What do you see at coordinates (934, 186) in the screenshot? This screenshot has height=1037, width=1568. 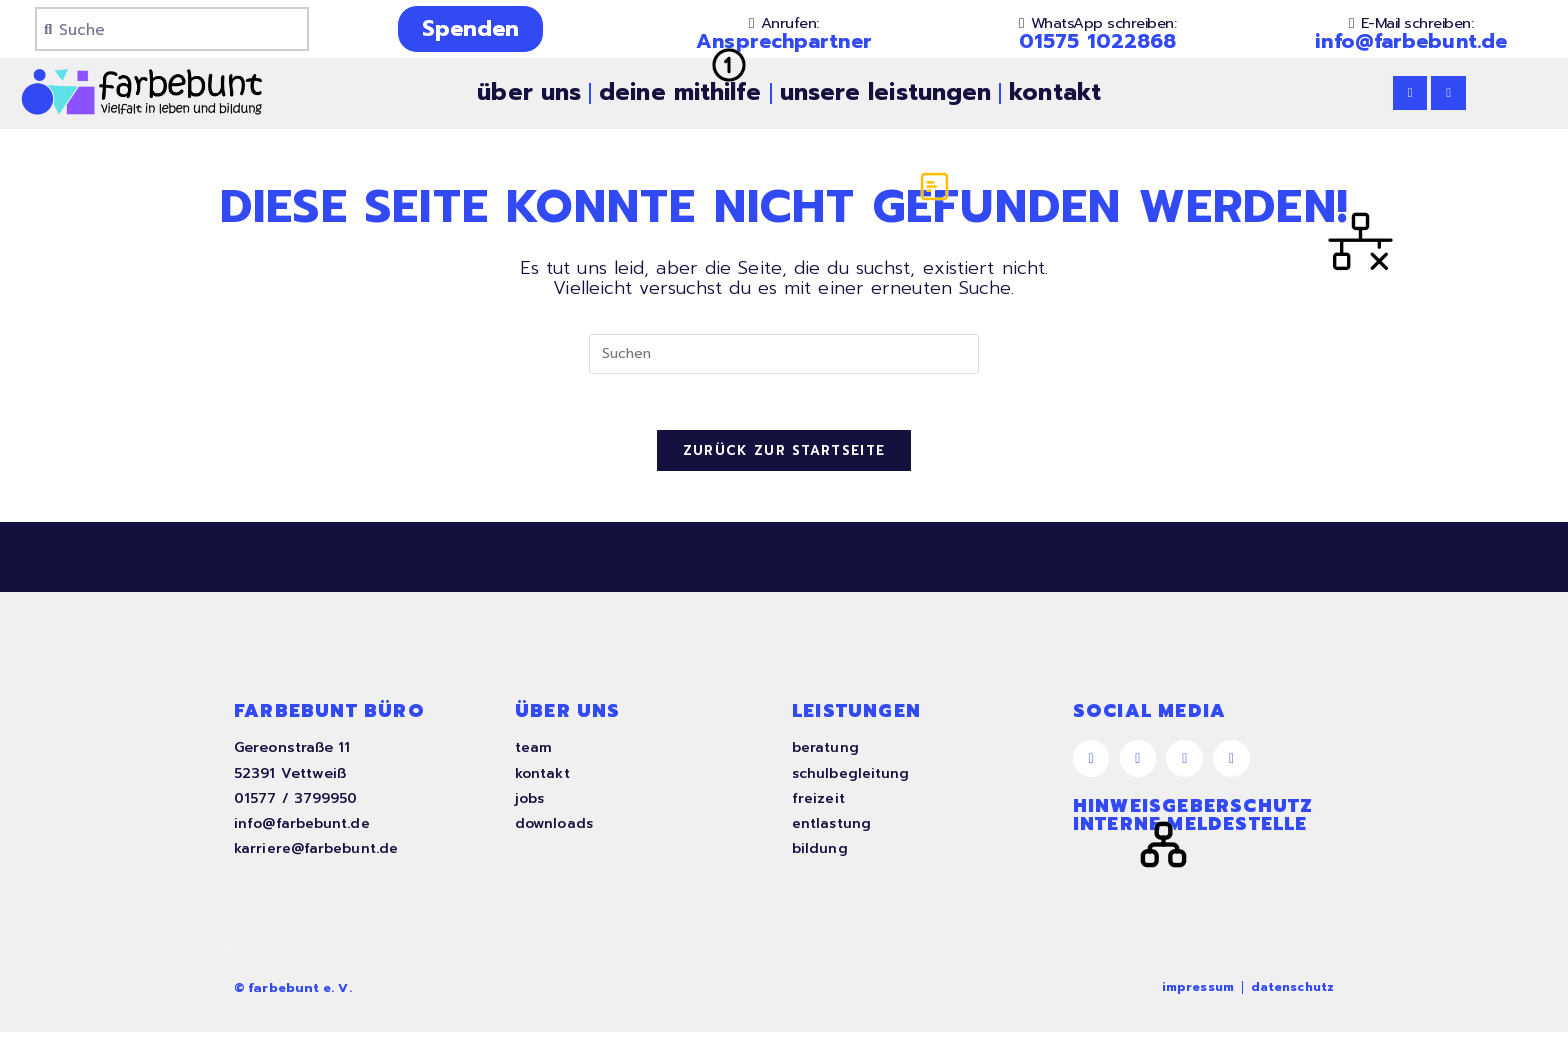 I see `align content to the left with vertical centering` at bounding box center [934, 186].